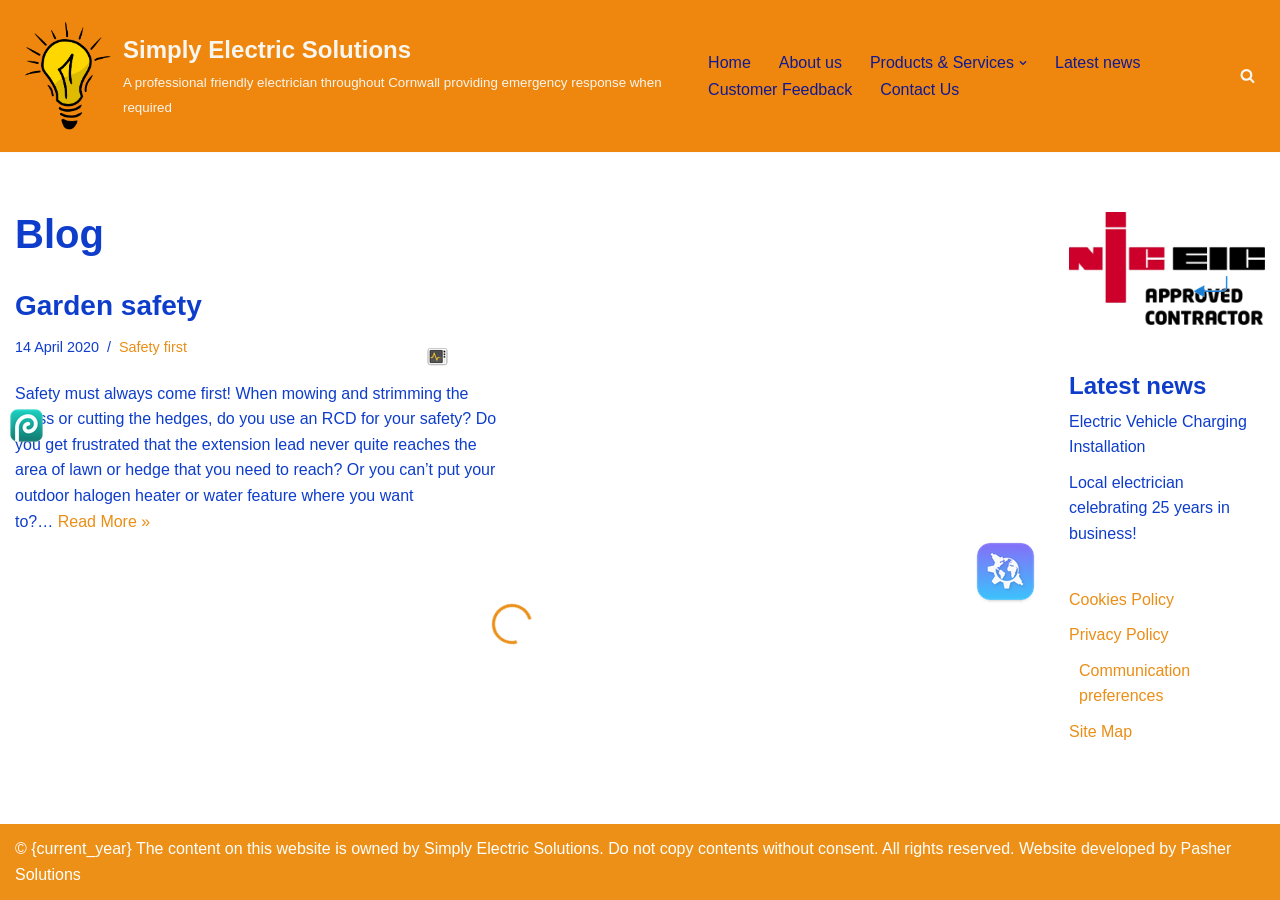  What do you see at coordinates (1210, 284) in the screenshot?
I see `reply to the sender of an email` at bounding box center [1210, 284].